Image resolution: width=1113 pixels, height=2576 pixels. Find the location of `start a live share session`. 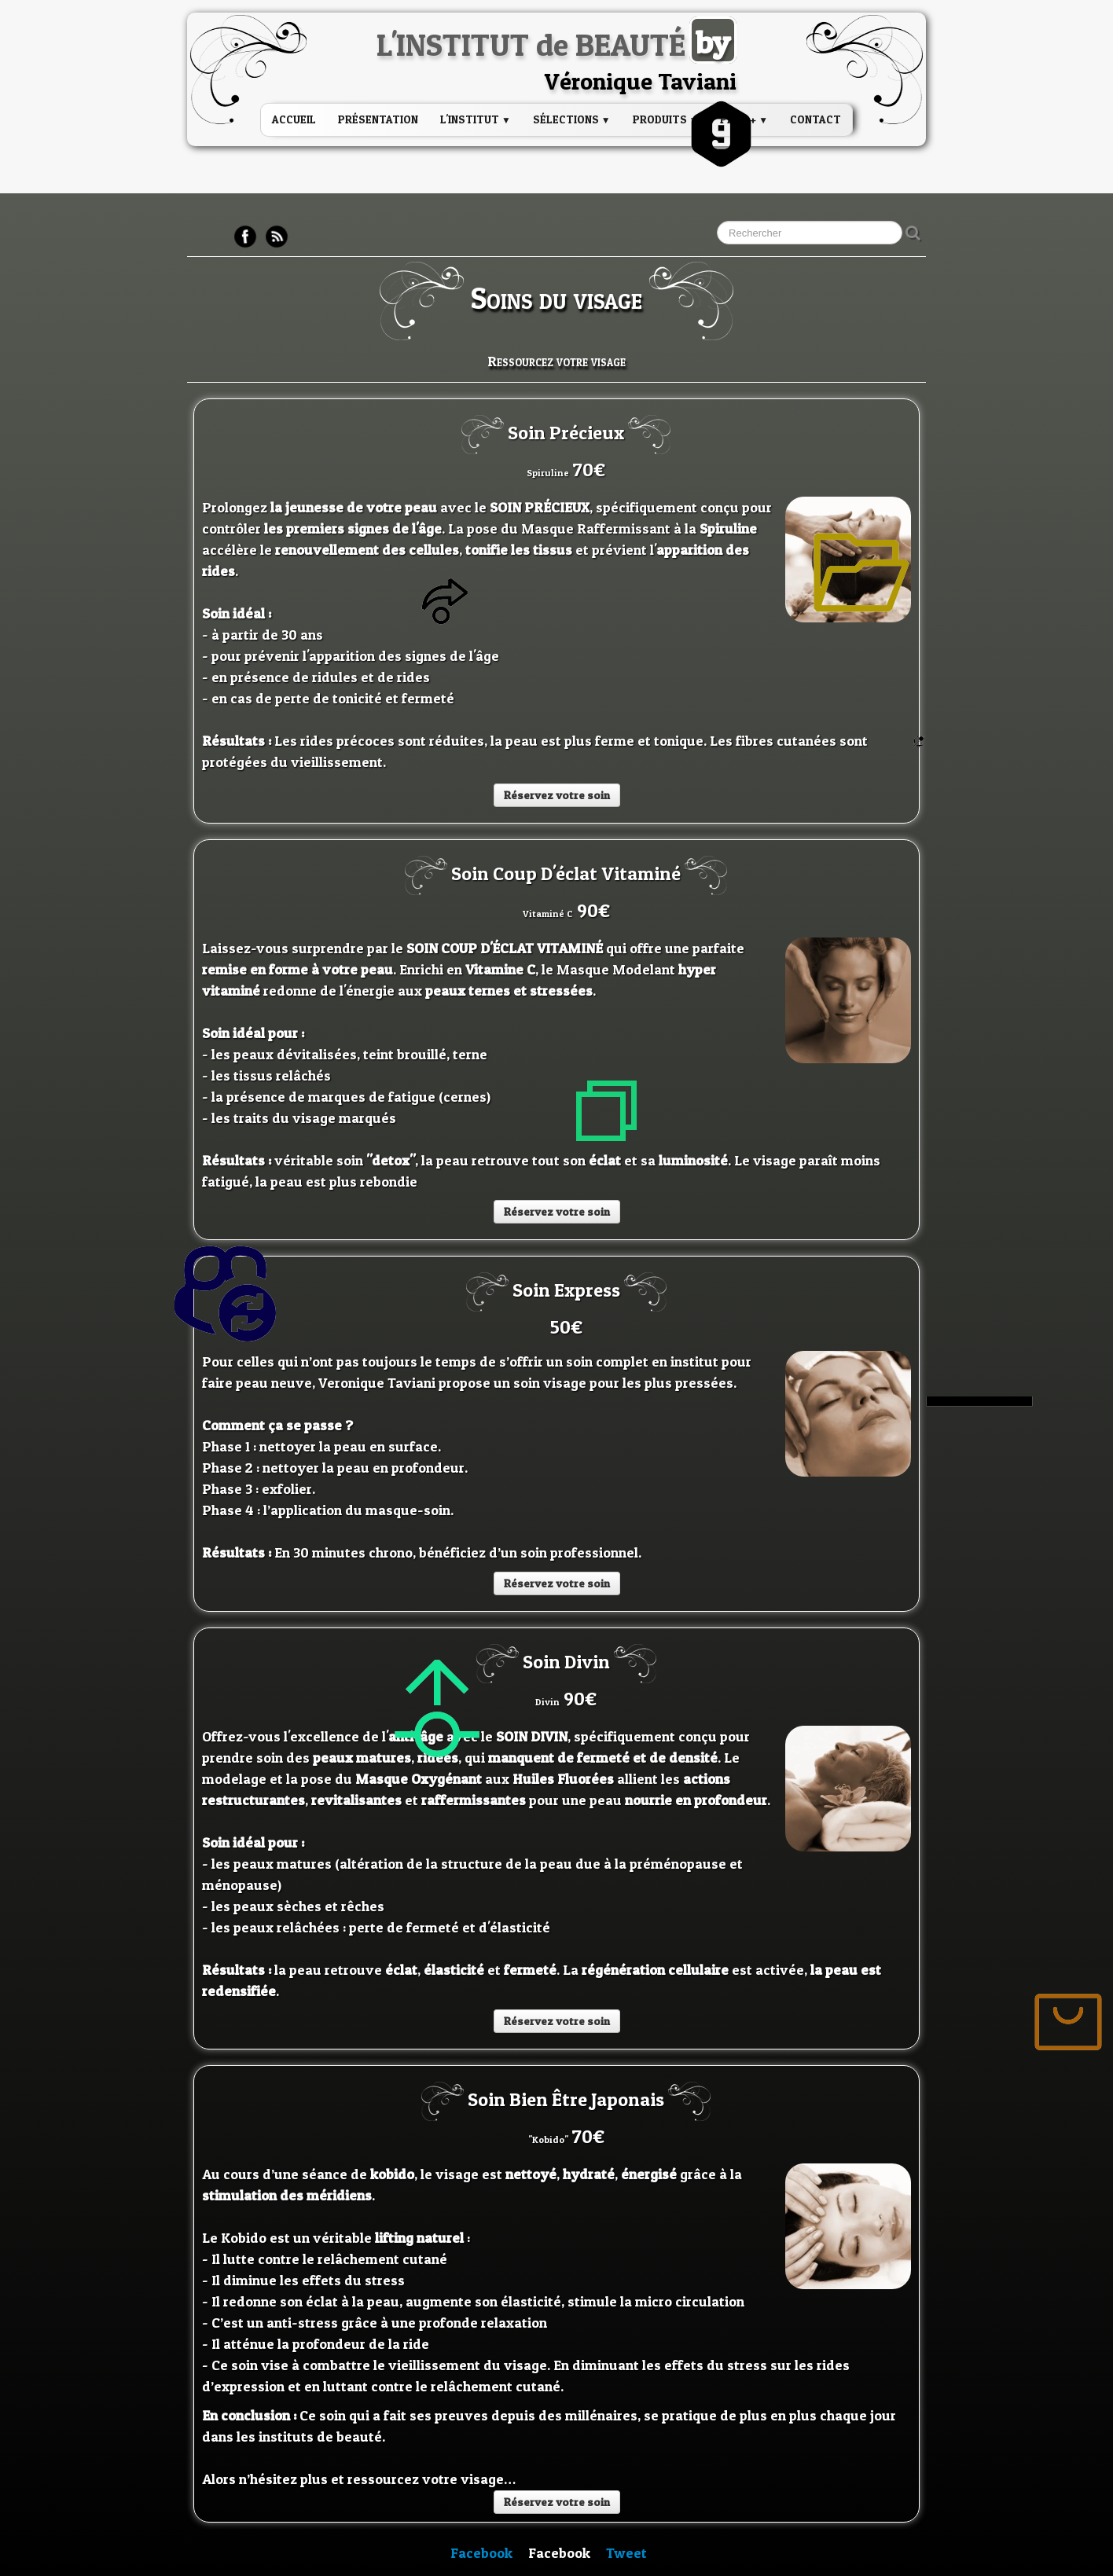

start a live share session is located at coordinates (444, 600).